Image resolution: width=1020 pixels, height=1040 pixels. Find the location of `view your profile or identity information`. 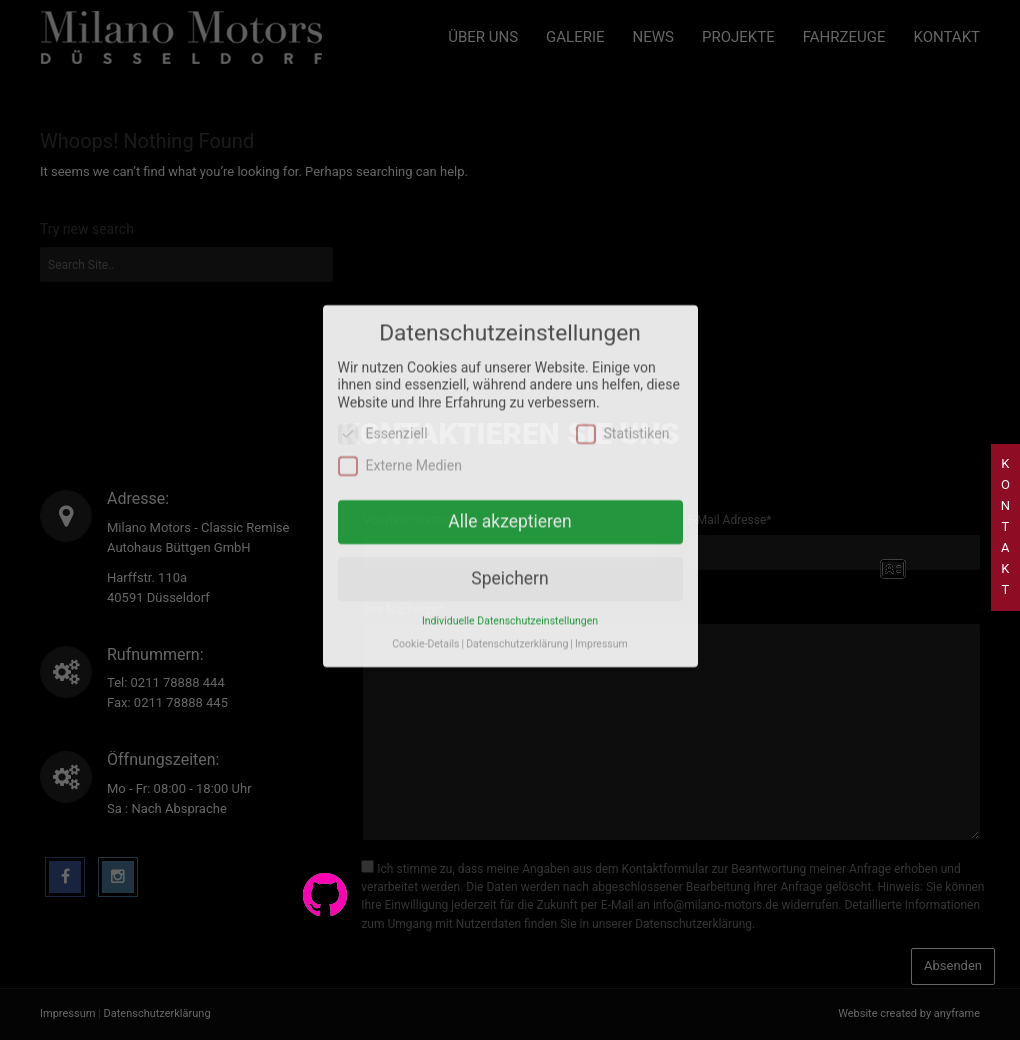

view your profile or identity information is located at coordinates (893, 569).